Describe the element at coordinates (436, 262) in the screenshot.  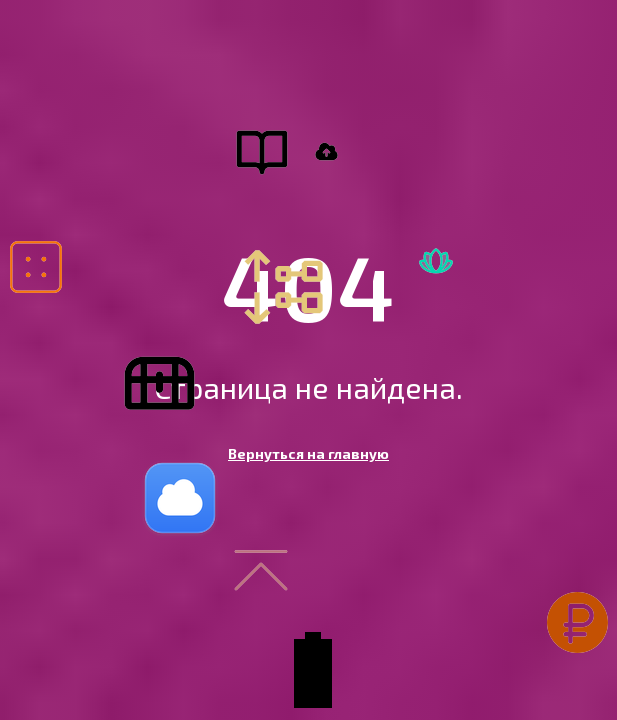
I see `open meditation or mindfulness feature` at that location.